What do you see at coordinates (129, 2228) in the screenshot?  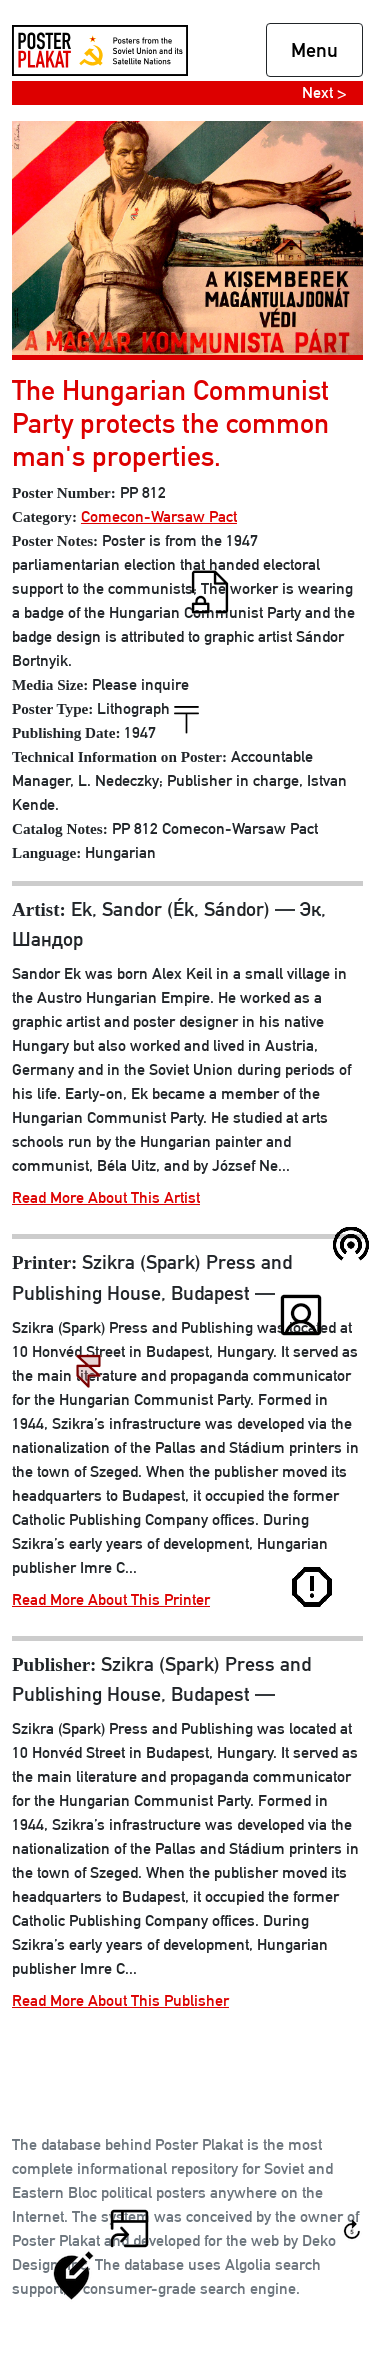 I see `create a symbolic link to this project` at bounding box center [129, 2228].